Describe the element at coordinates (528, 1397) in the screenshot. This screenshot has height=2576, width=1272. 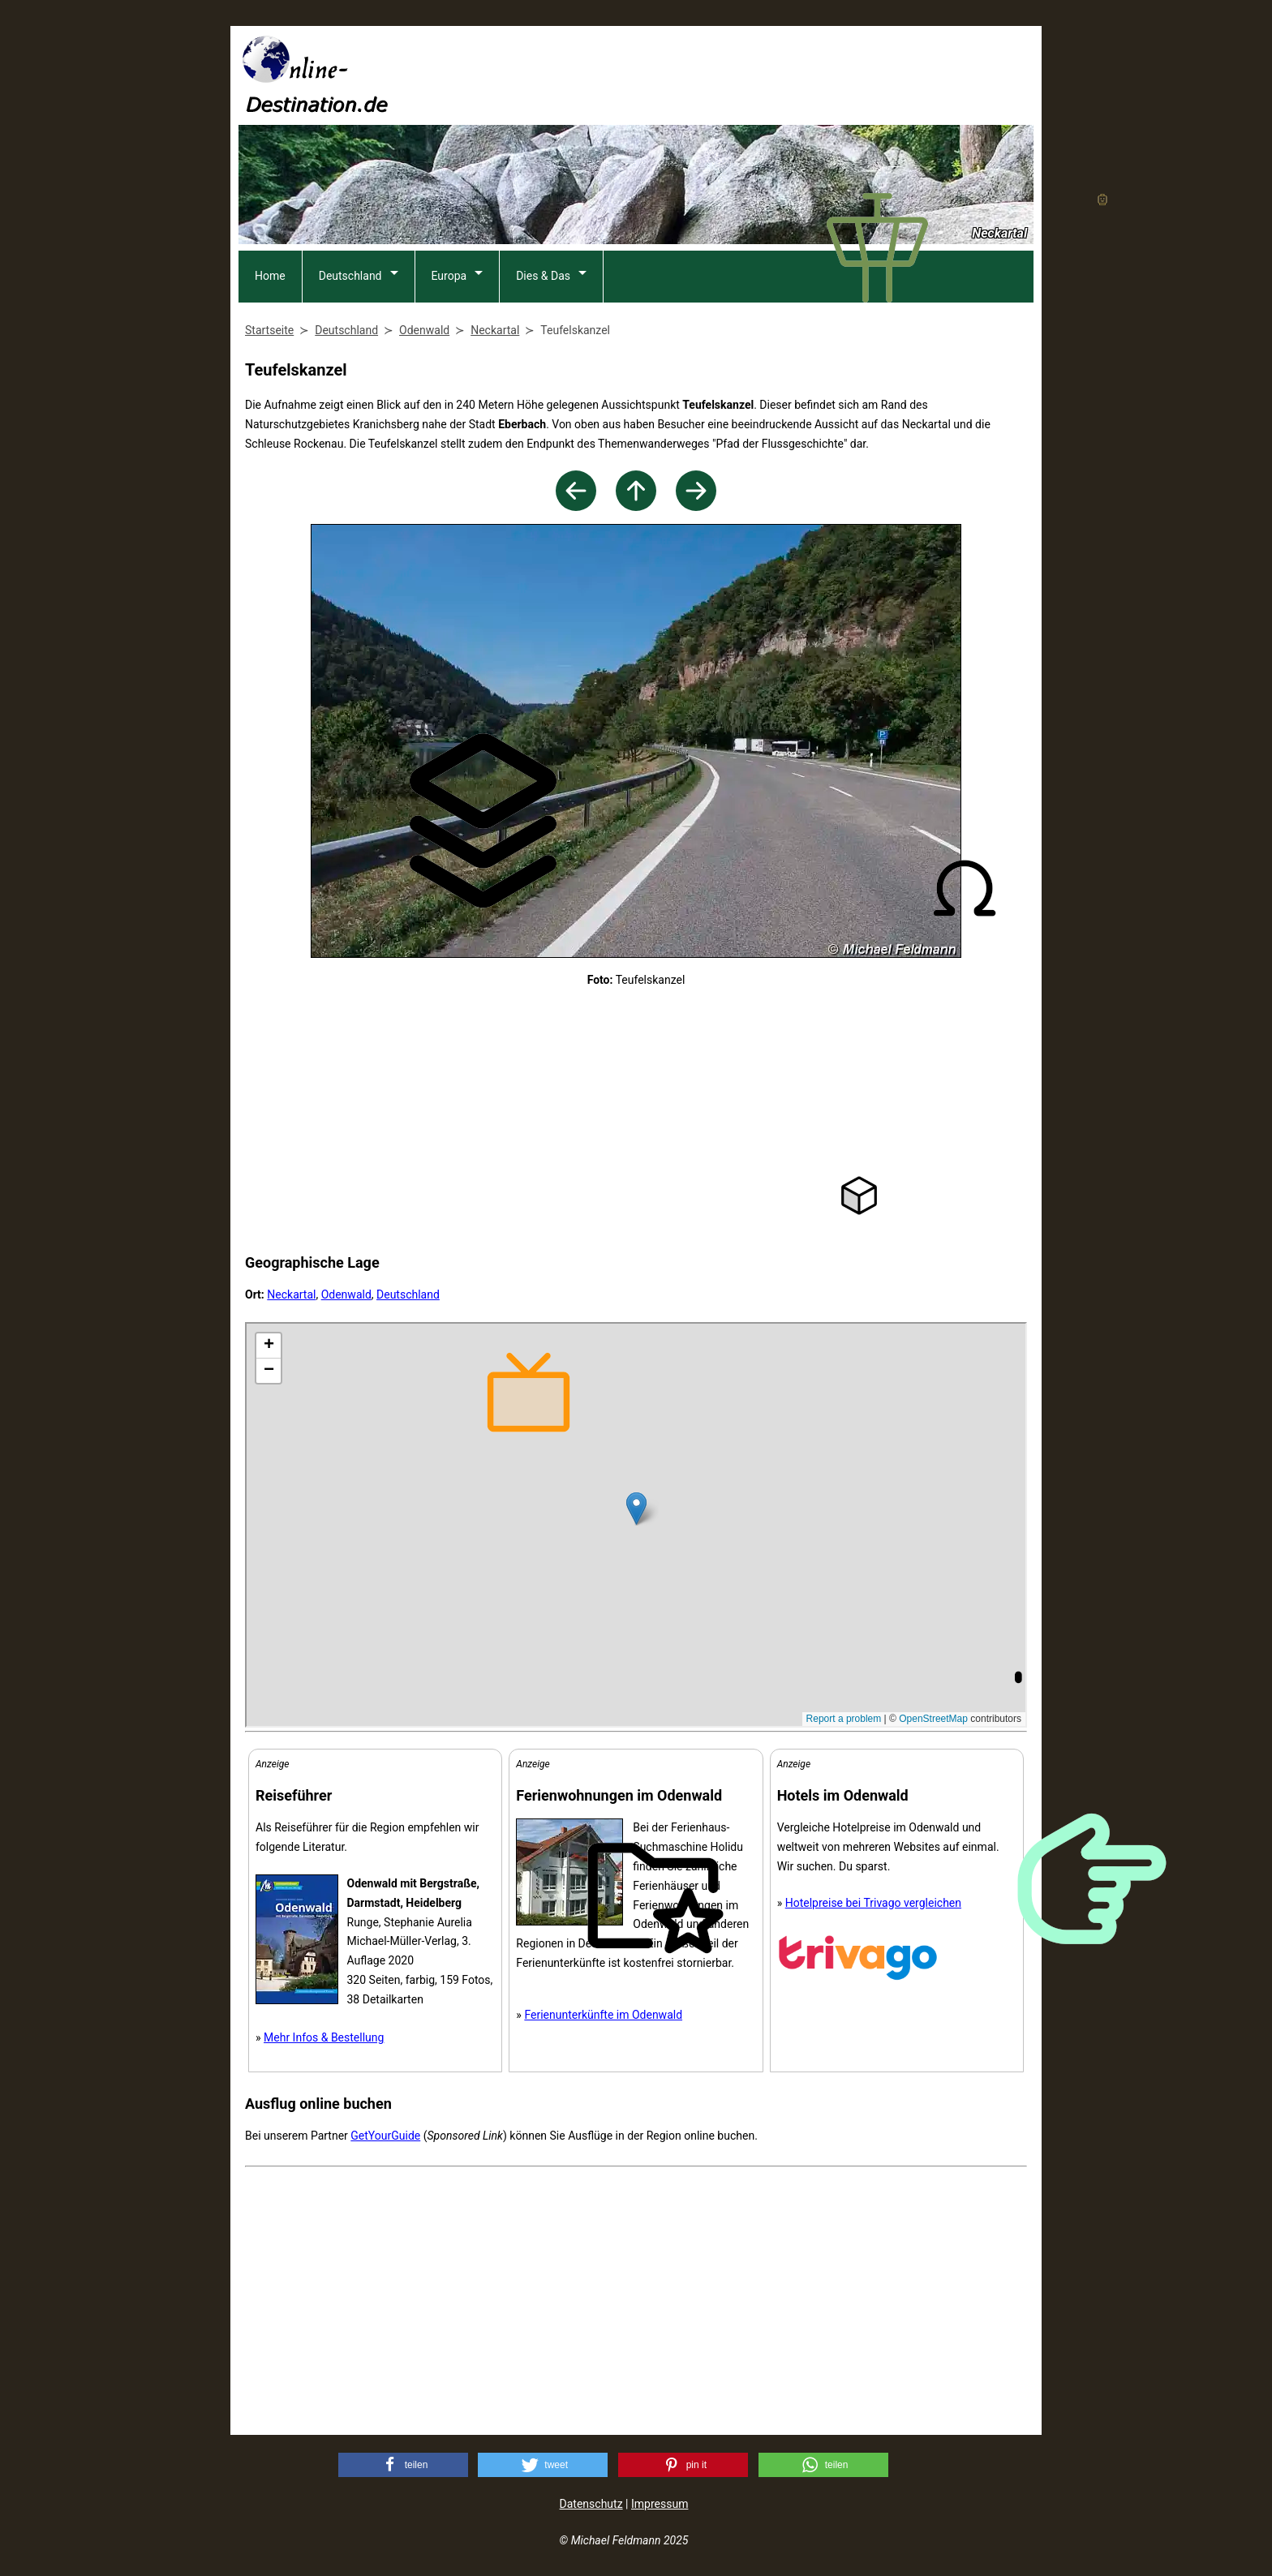
I see `access TV or video streaming features` at that location.